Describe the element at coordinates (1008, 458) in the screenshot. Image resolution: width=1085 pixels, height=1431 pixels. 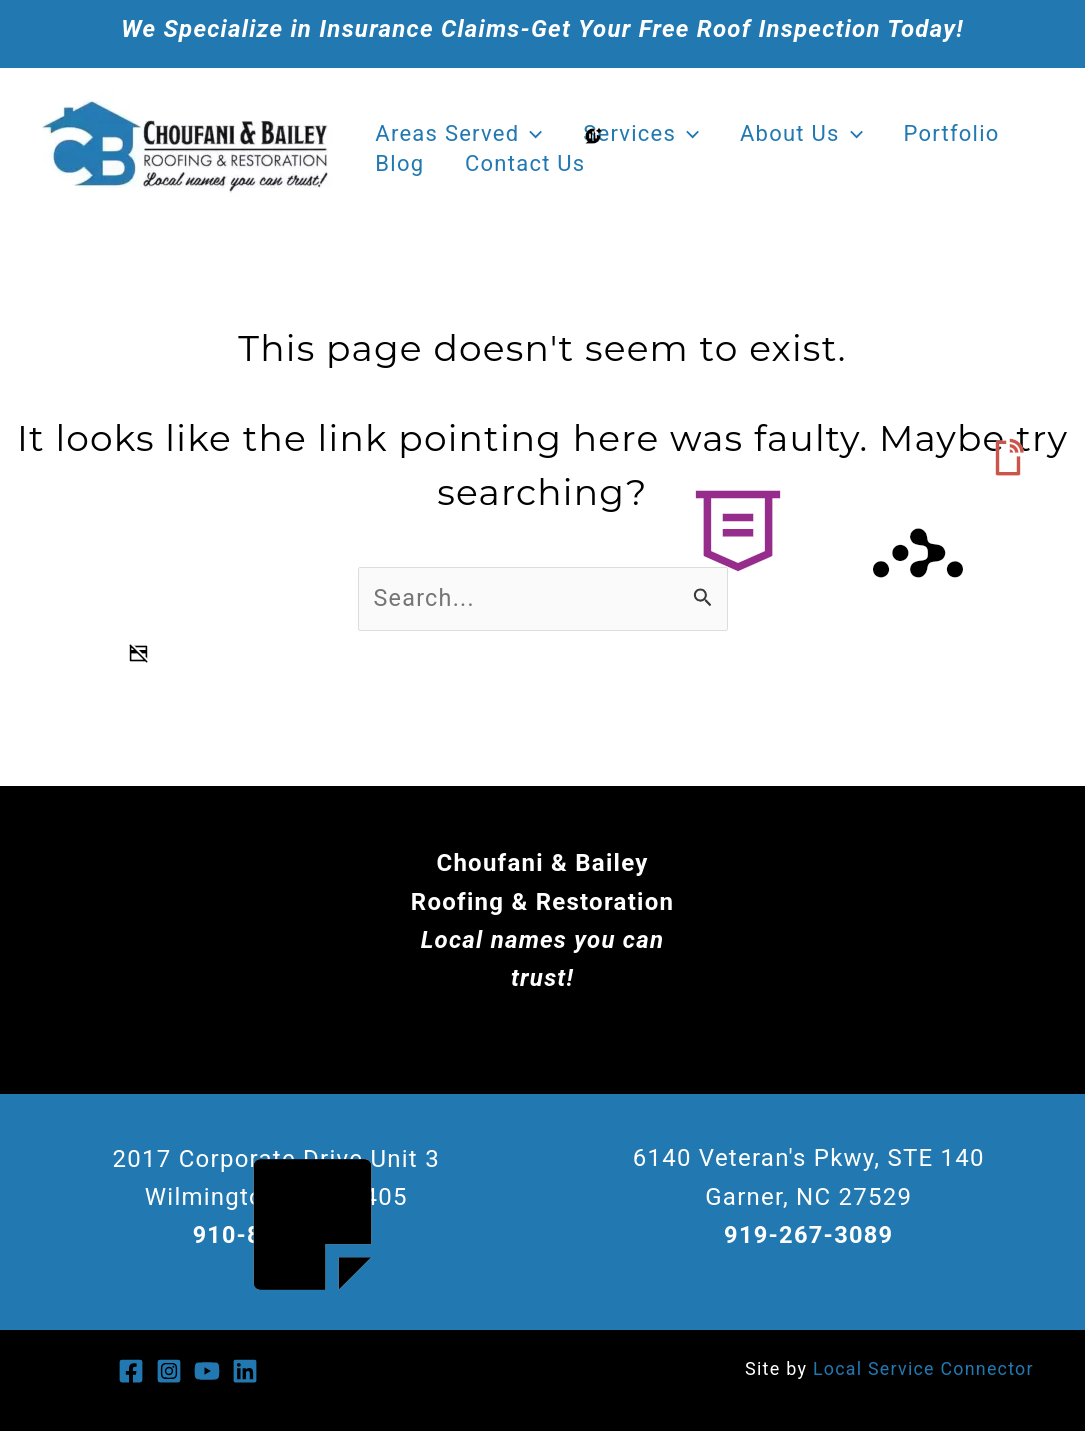
I see `enable mobile hotspot` at that location.